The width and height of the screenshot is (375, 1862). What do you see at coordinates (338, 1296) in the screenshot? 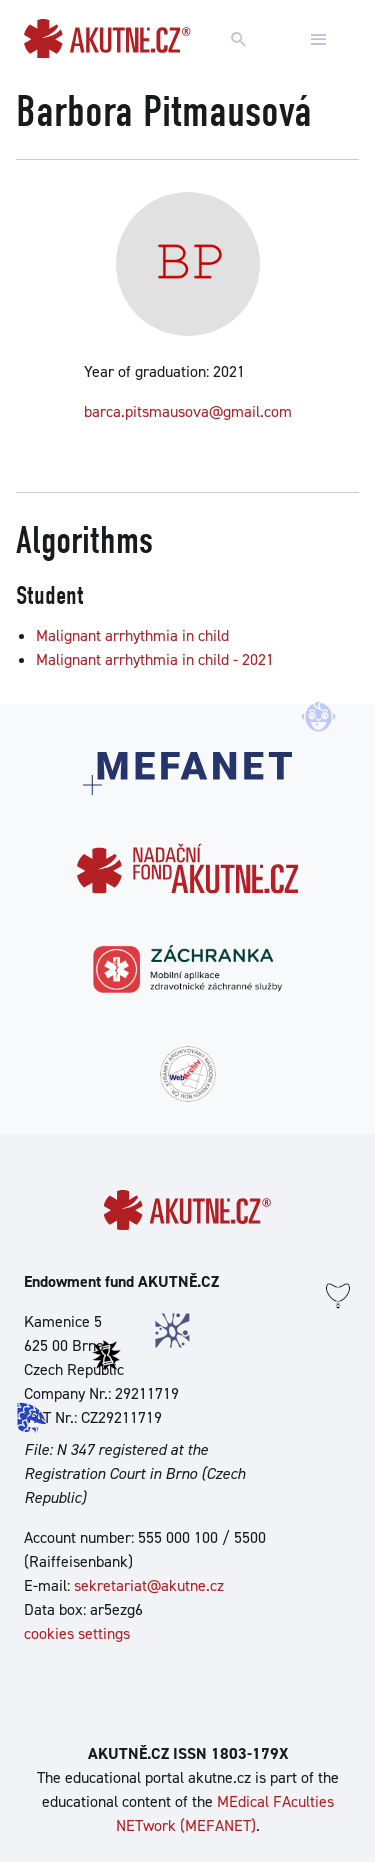
I see `equip or view jewelry item` at bounding box center [338, 1296].